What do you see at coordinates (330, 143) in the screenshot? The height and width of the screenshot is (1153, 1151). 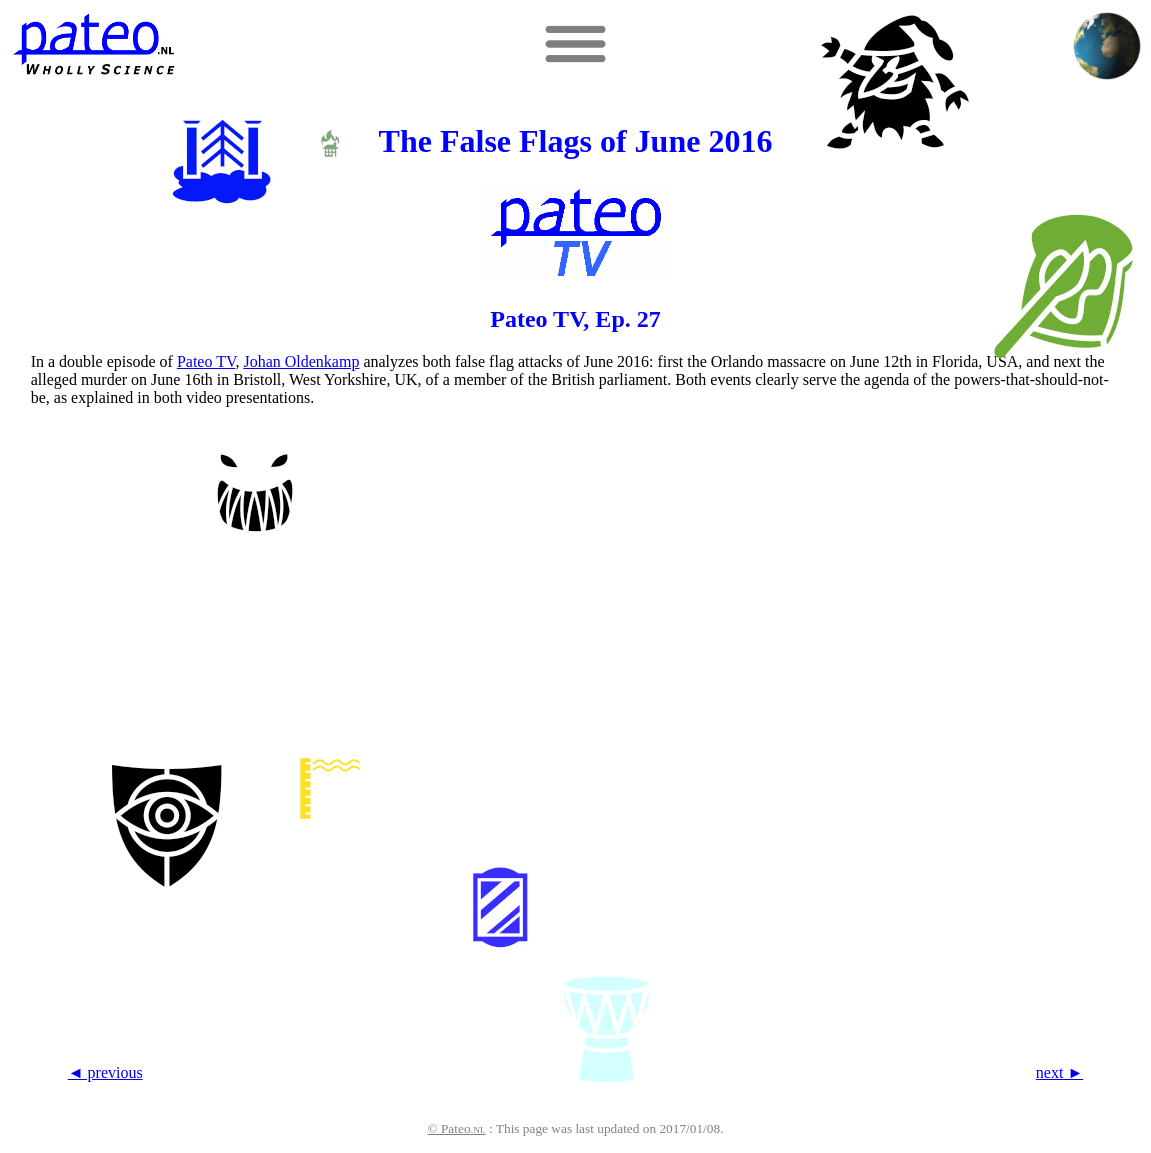 I see `indicates a fire hazard or emergency alert` at bounding box center [330, 143].